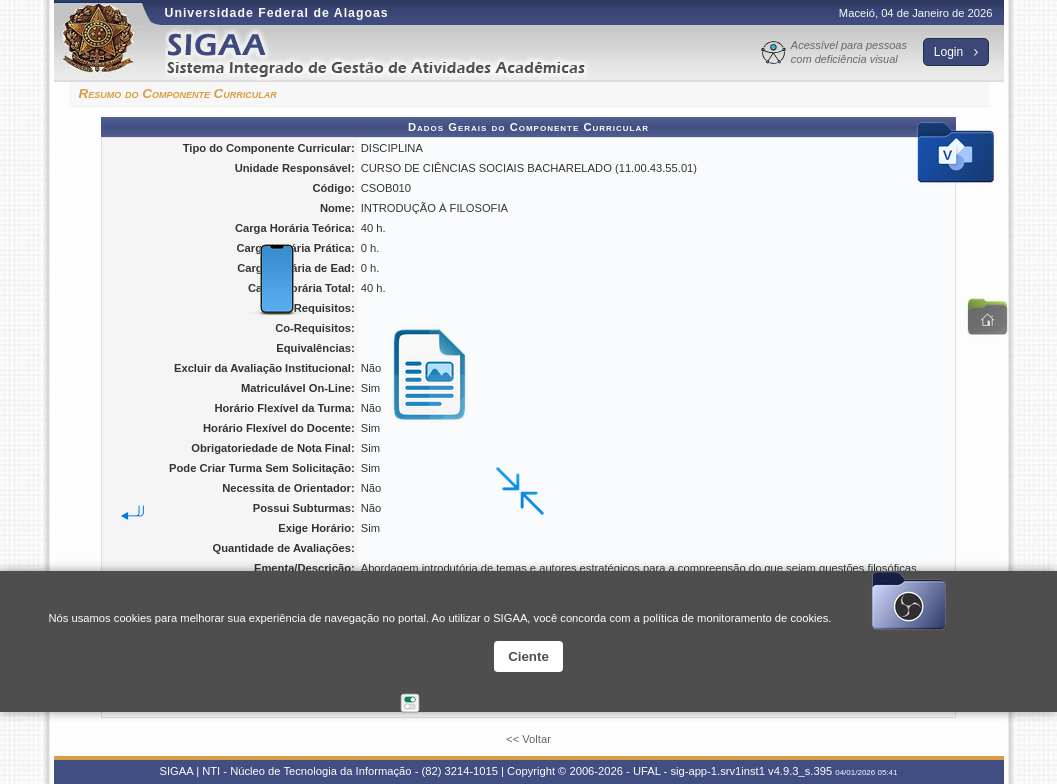  What do you see at coordinates (132, 511) in the screenshot?
I see `reply to all recipients of an email` at bounding box center [132, 511].